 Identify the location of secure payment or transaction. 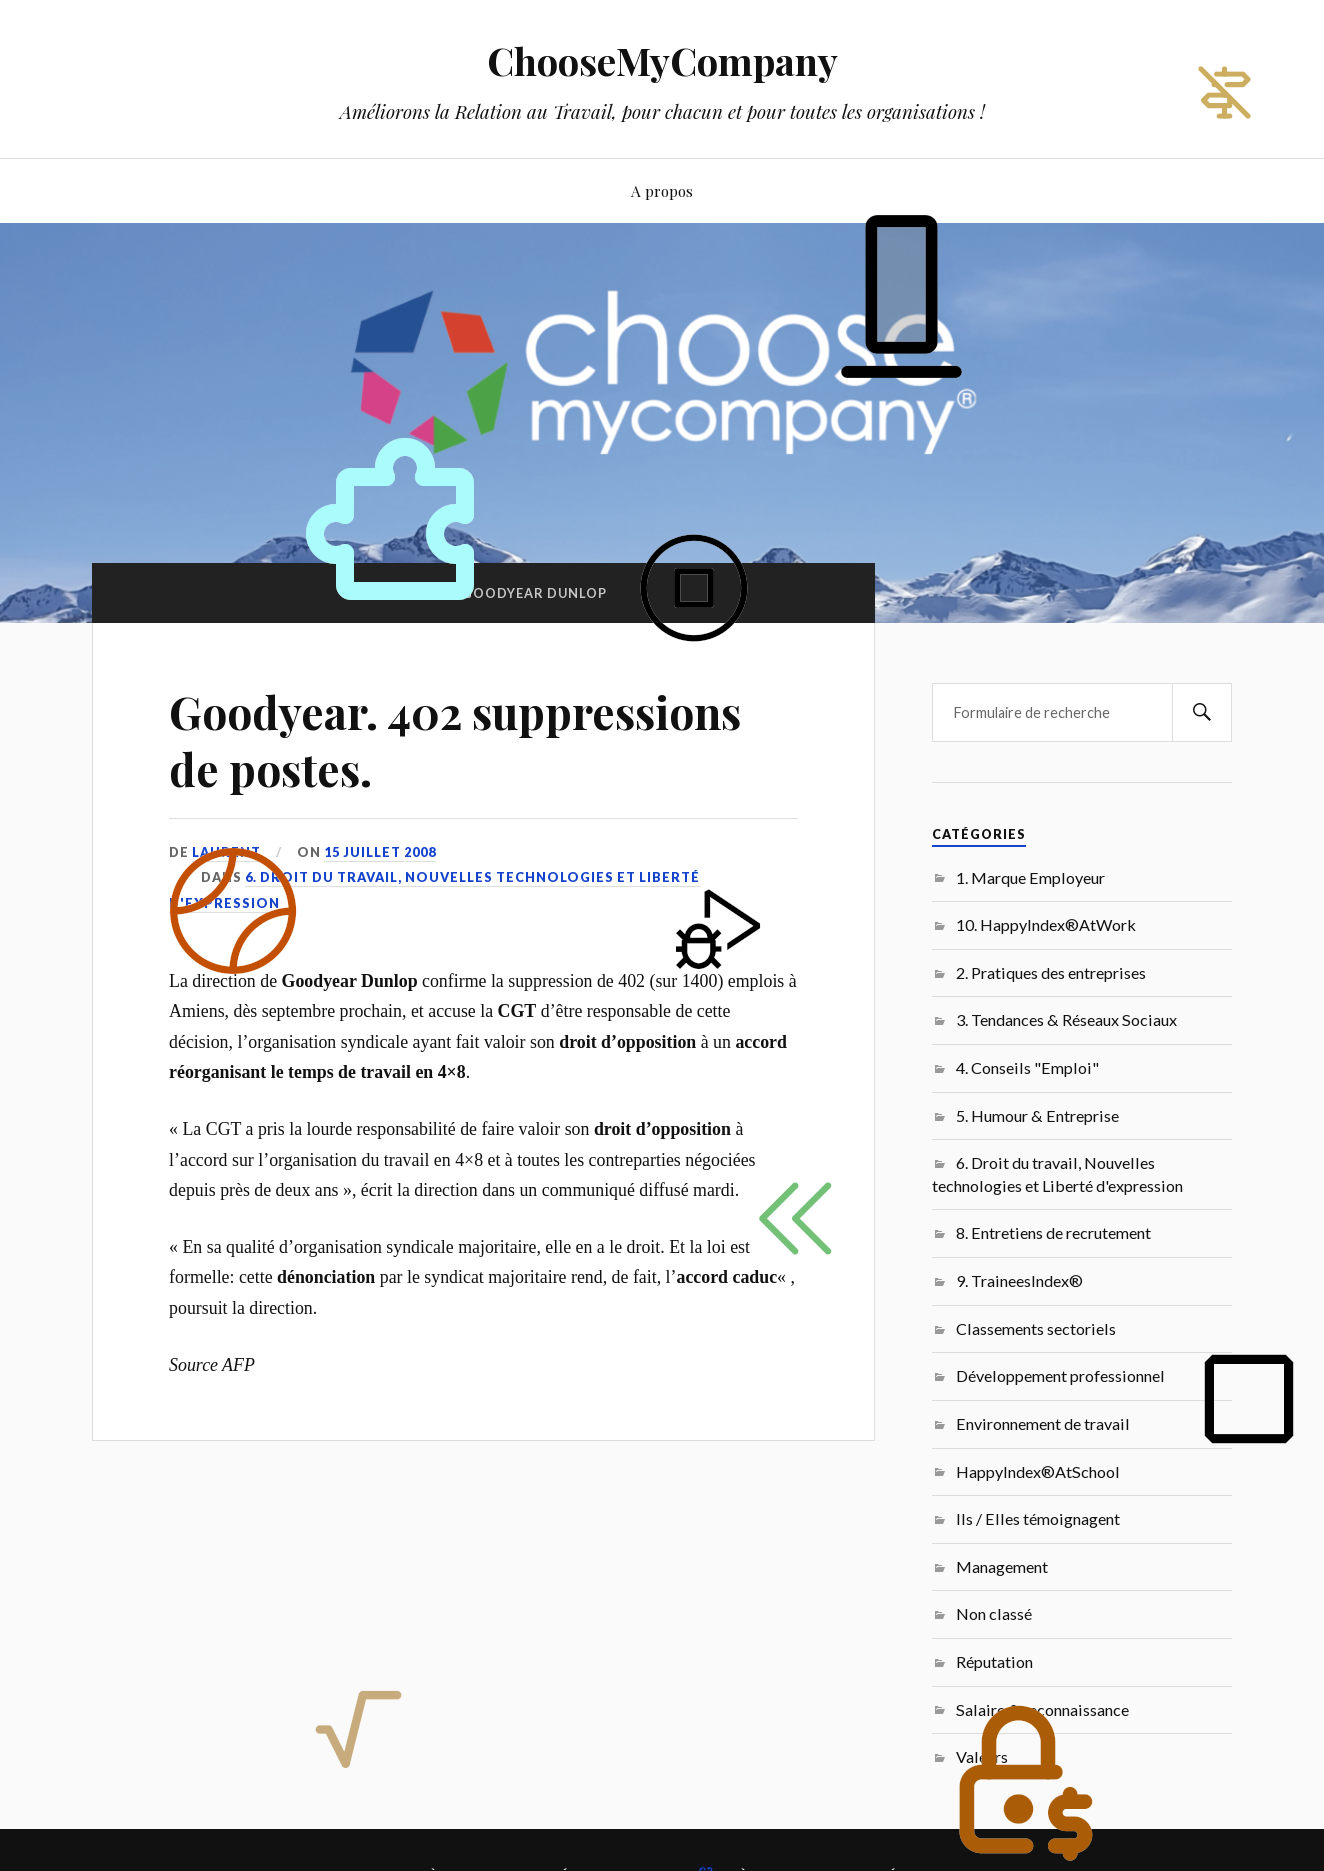
(1018, 1779).